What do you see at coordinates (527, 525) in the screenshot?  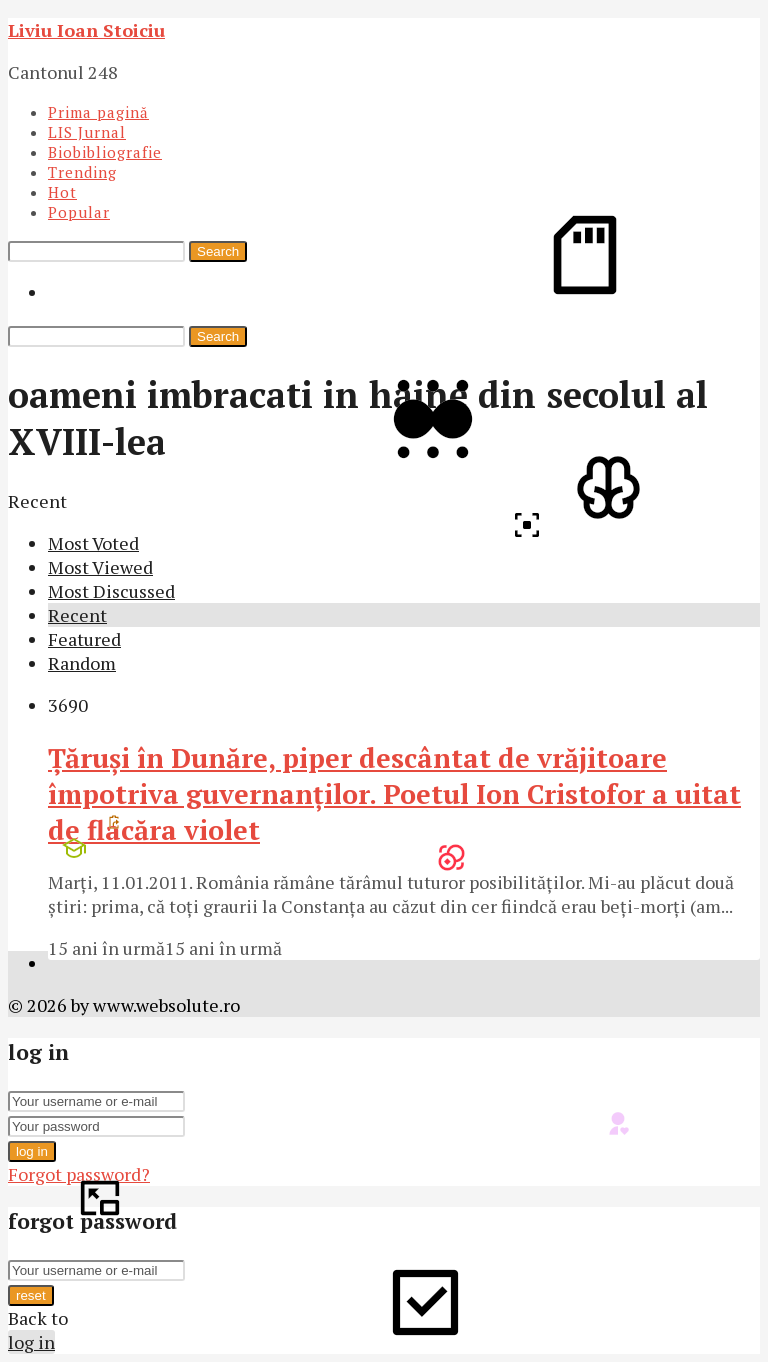 I see `enable focus mode to minimize distractions` at bounding box center [527, 525].